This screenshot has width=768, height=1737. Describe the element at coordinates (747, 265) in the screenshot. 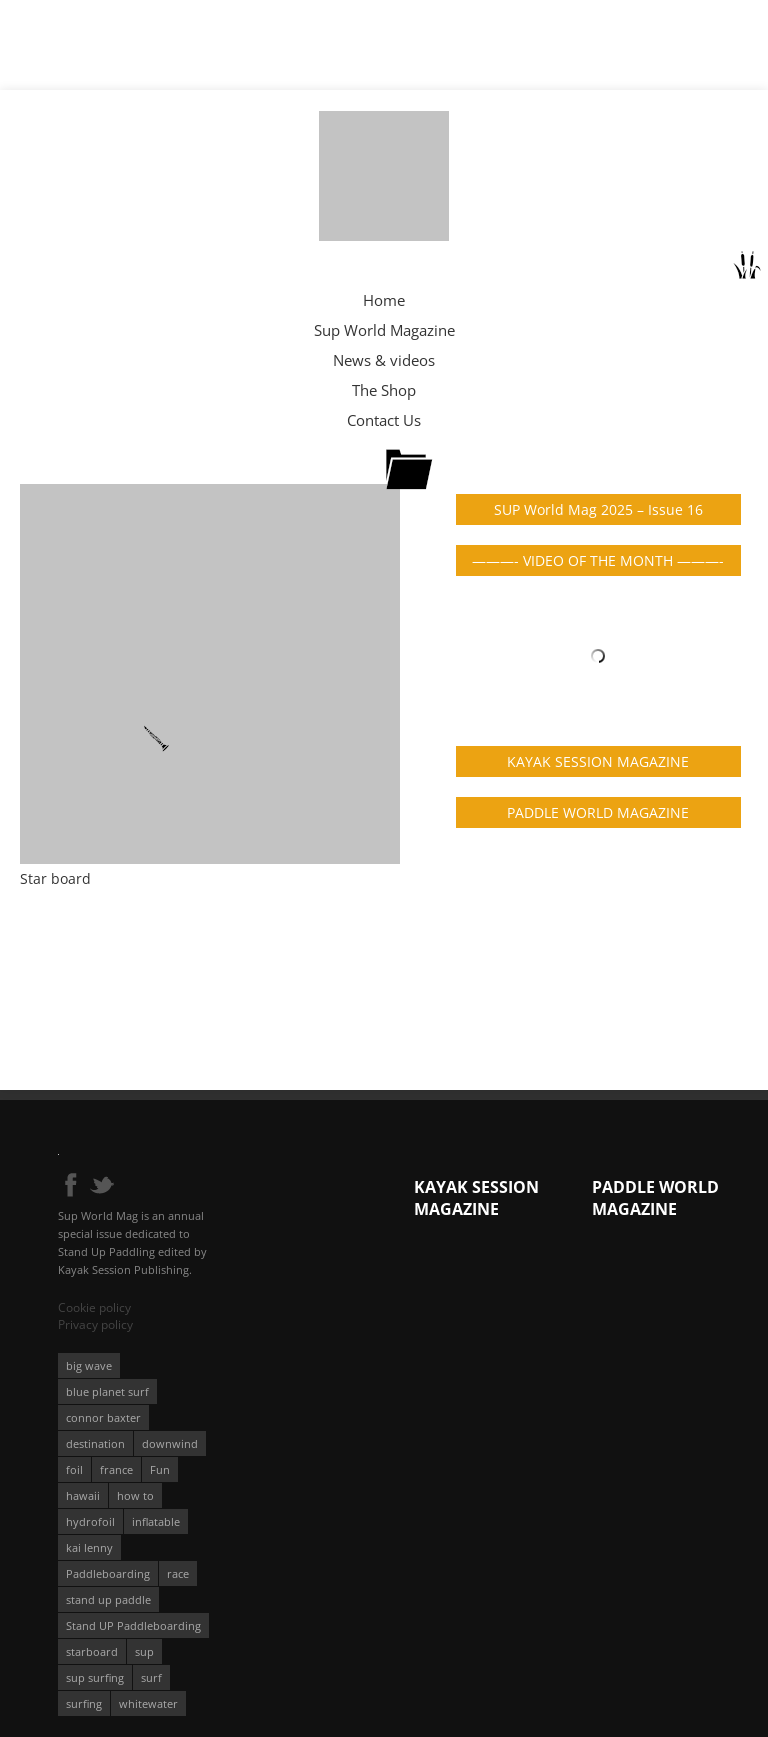

I see `indicates a wetland or marsh environment in a game` at that location.